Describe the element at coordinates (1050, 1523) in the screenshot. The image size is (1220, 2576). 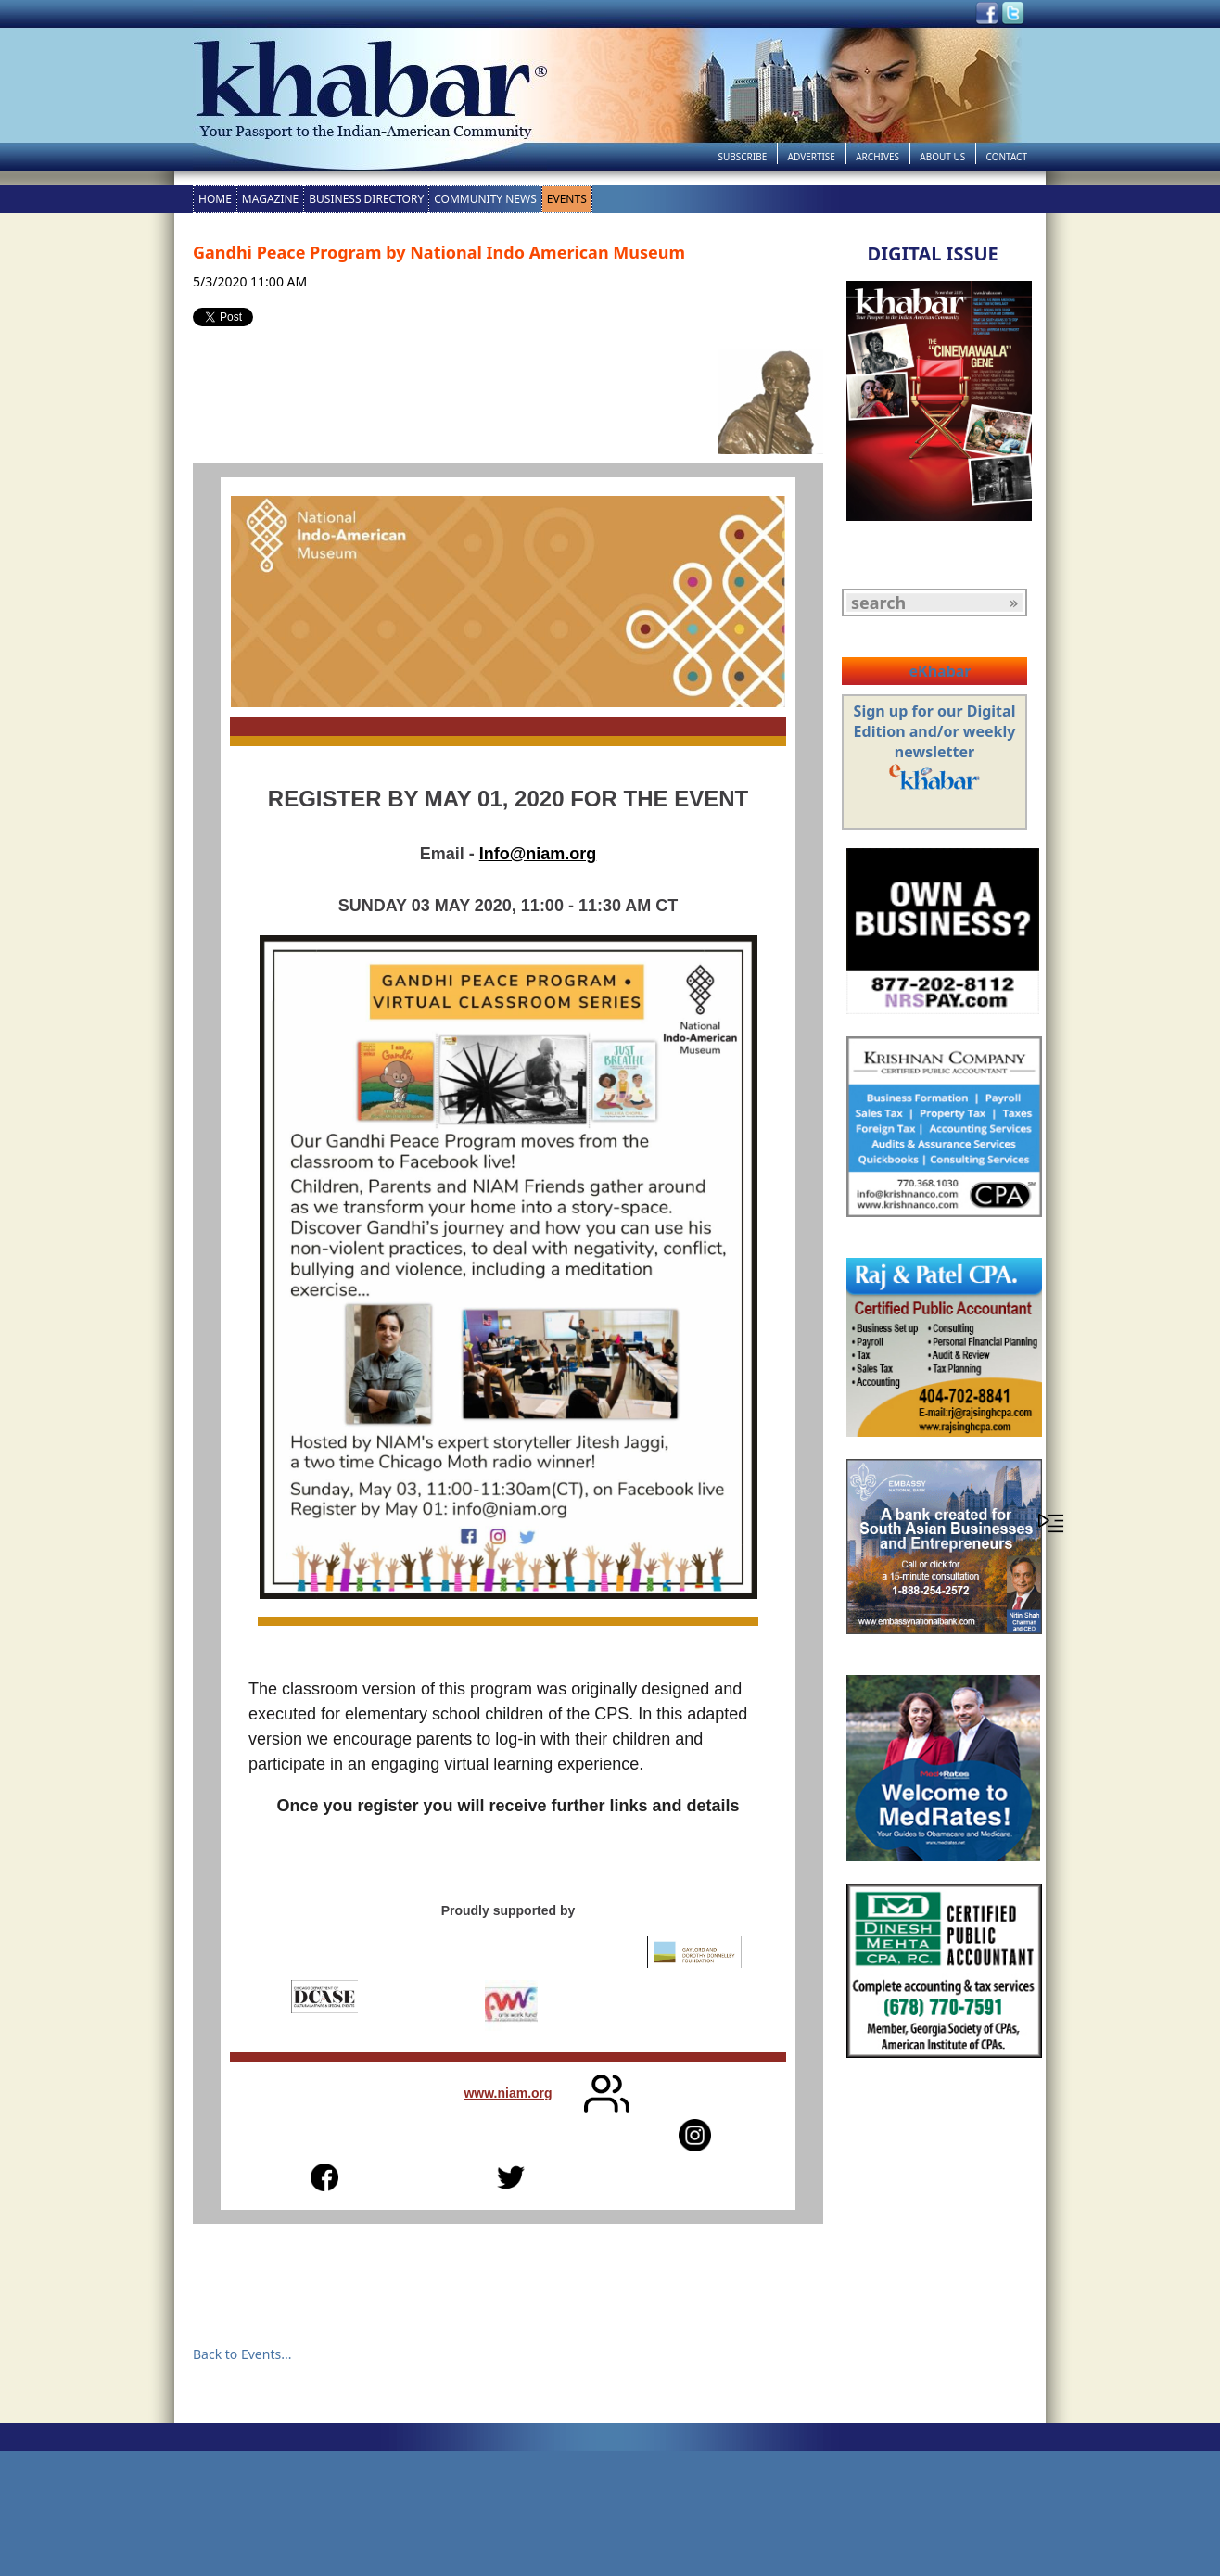
I see `step through code one line at a time during debugging` at that location.